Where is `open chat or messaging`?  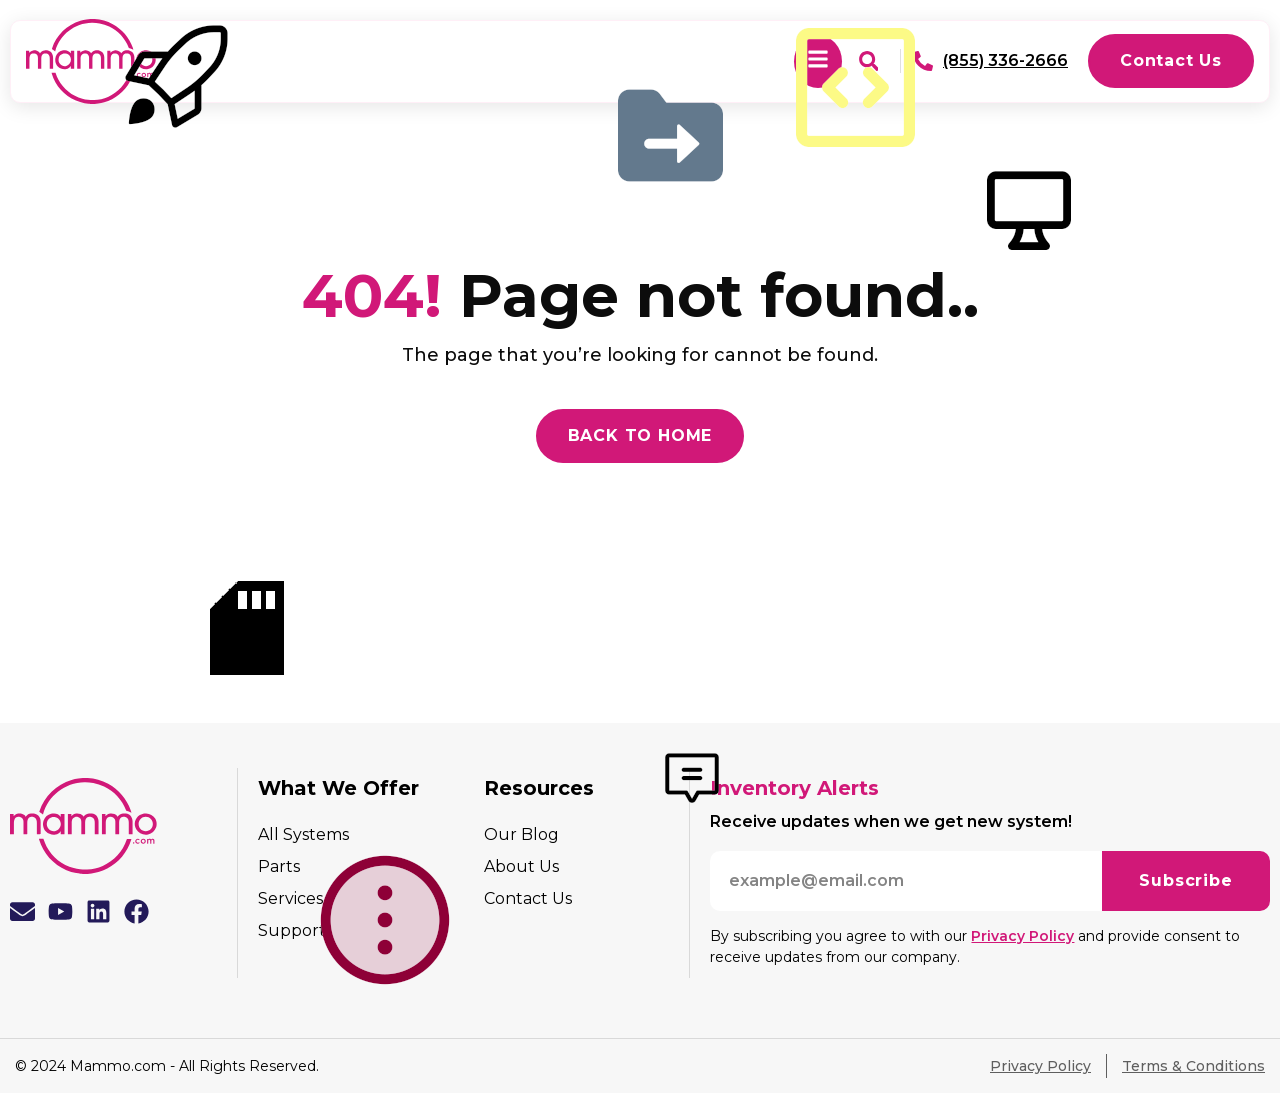 open chat or messaging is located at coordinates (692, 776).